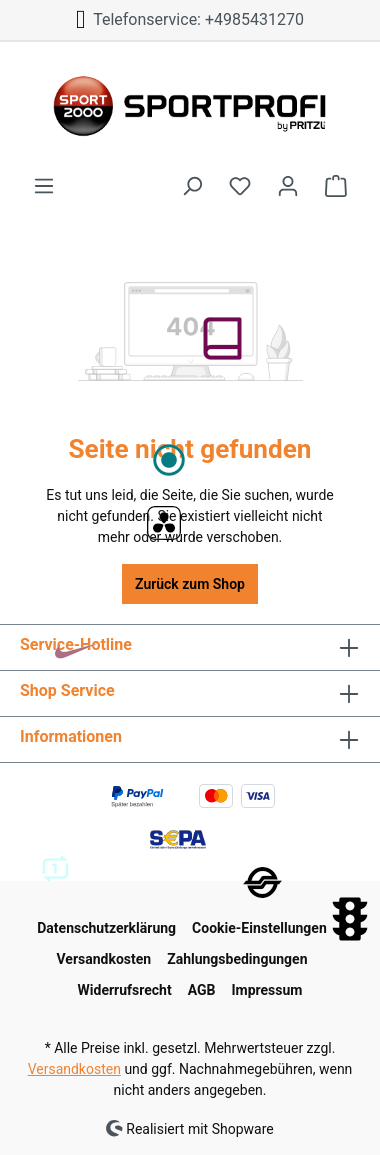  Describe the element at coordinates (222, 338) in the screenshot. I see `open your library or reading list` at that location.